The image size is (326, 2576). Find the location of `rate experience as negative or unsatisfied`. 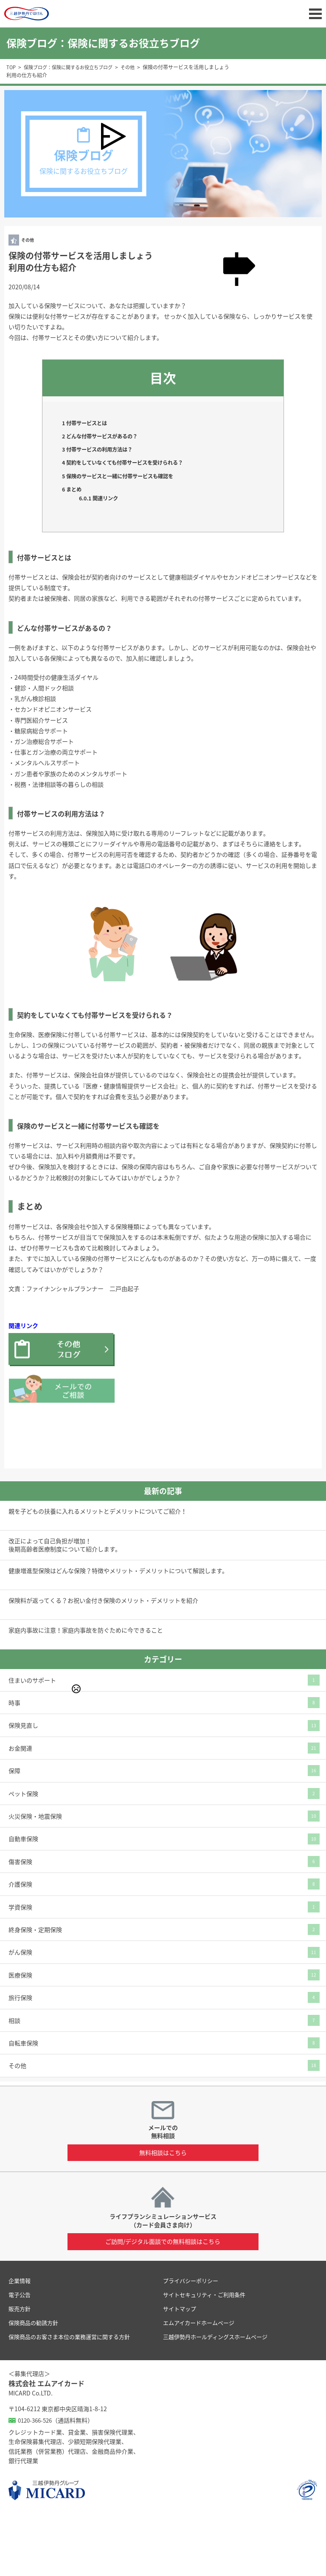

rate experience as negative or unsatisfied is located at coordinates (76, 1689).